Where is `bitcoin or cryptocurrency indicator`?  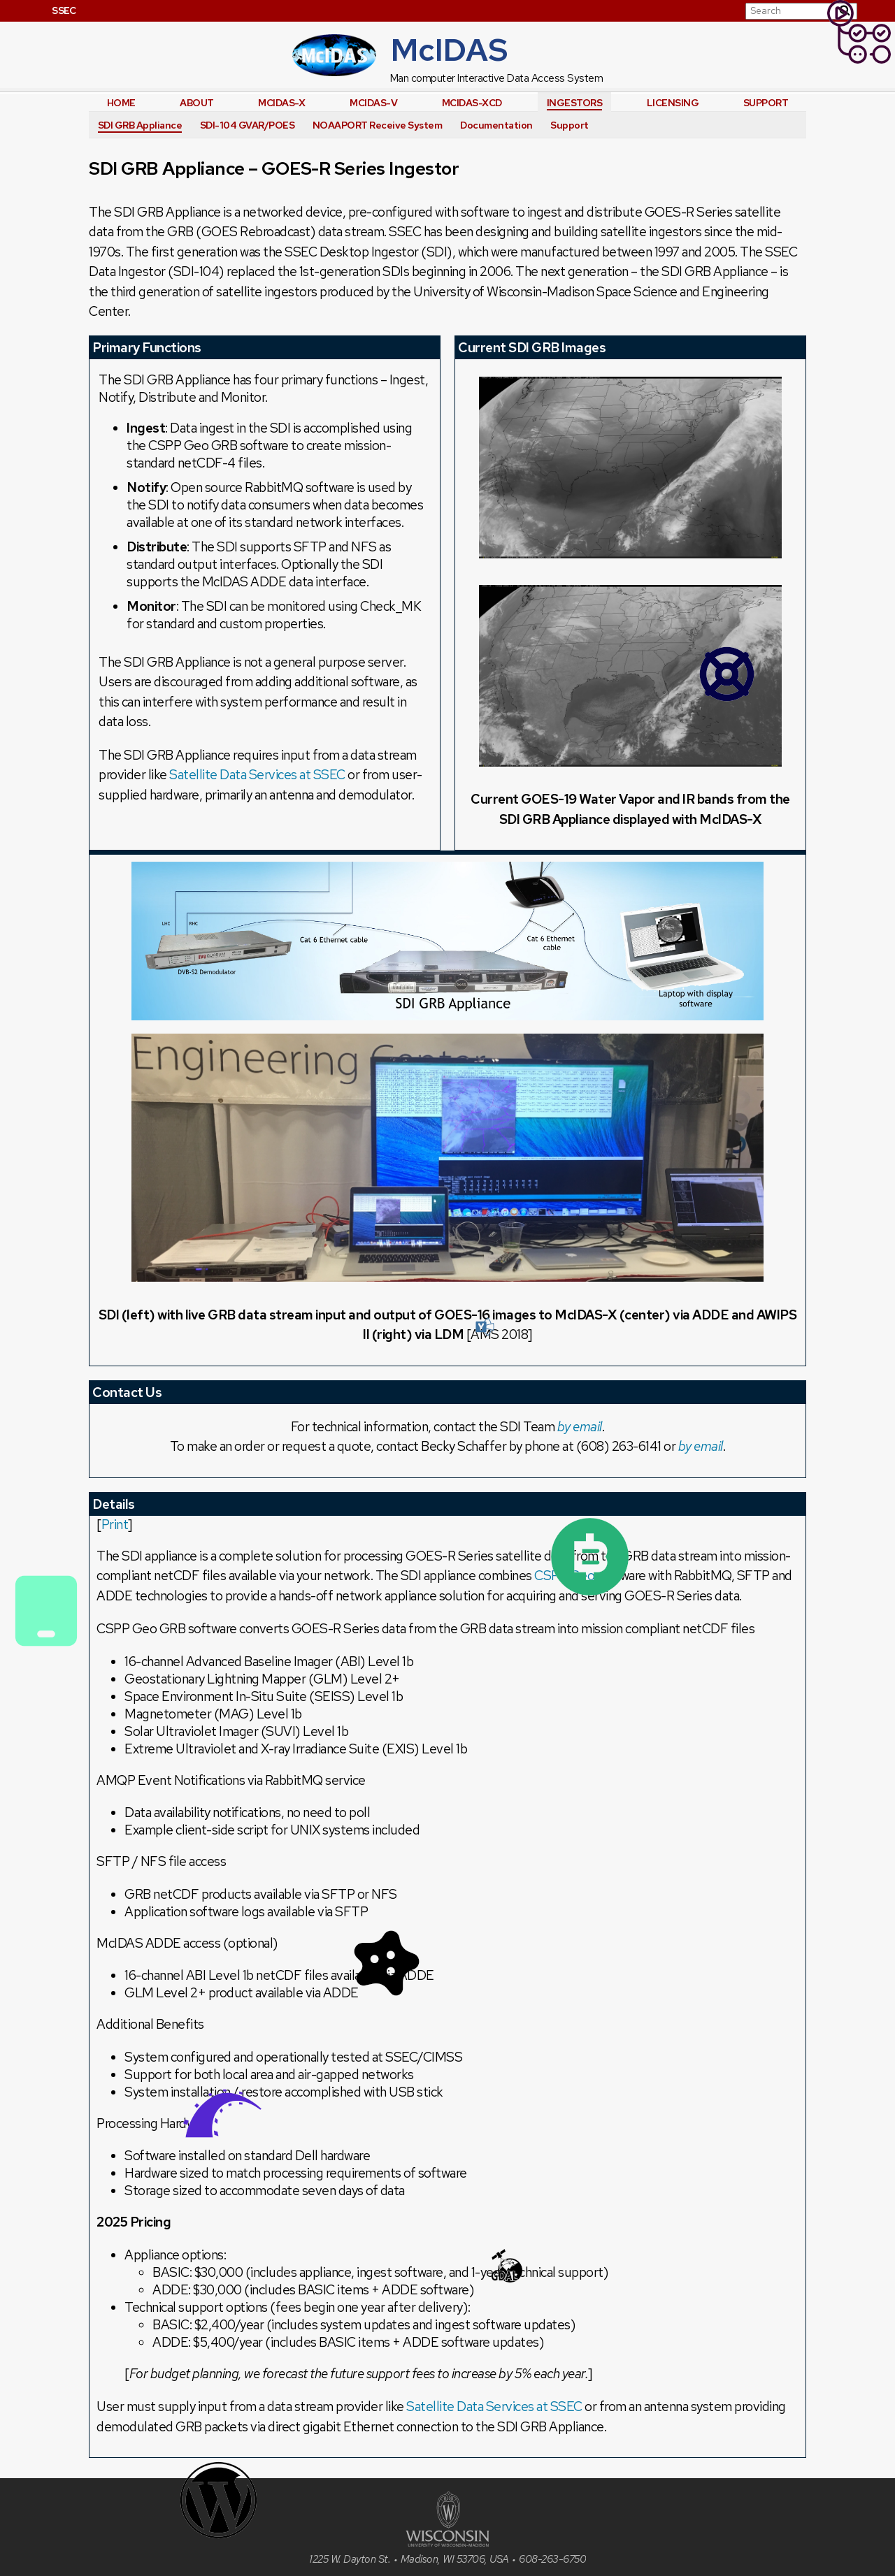
bitcoin or cryptocurrency indicator is located at coordinates (589, 1556).